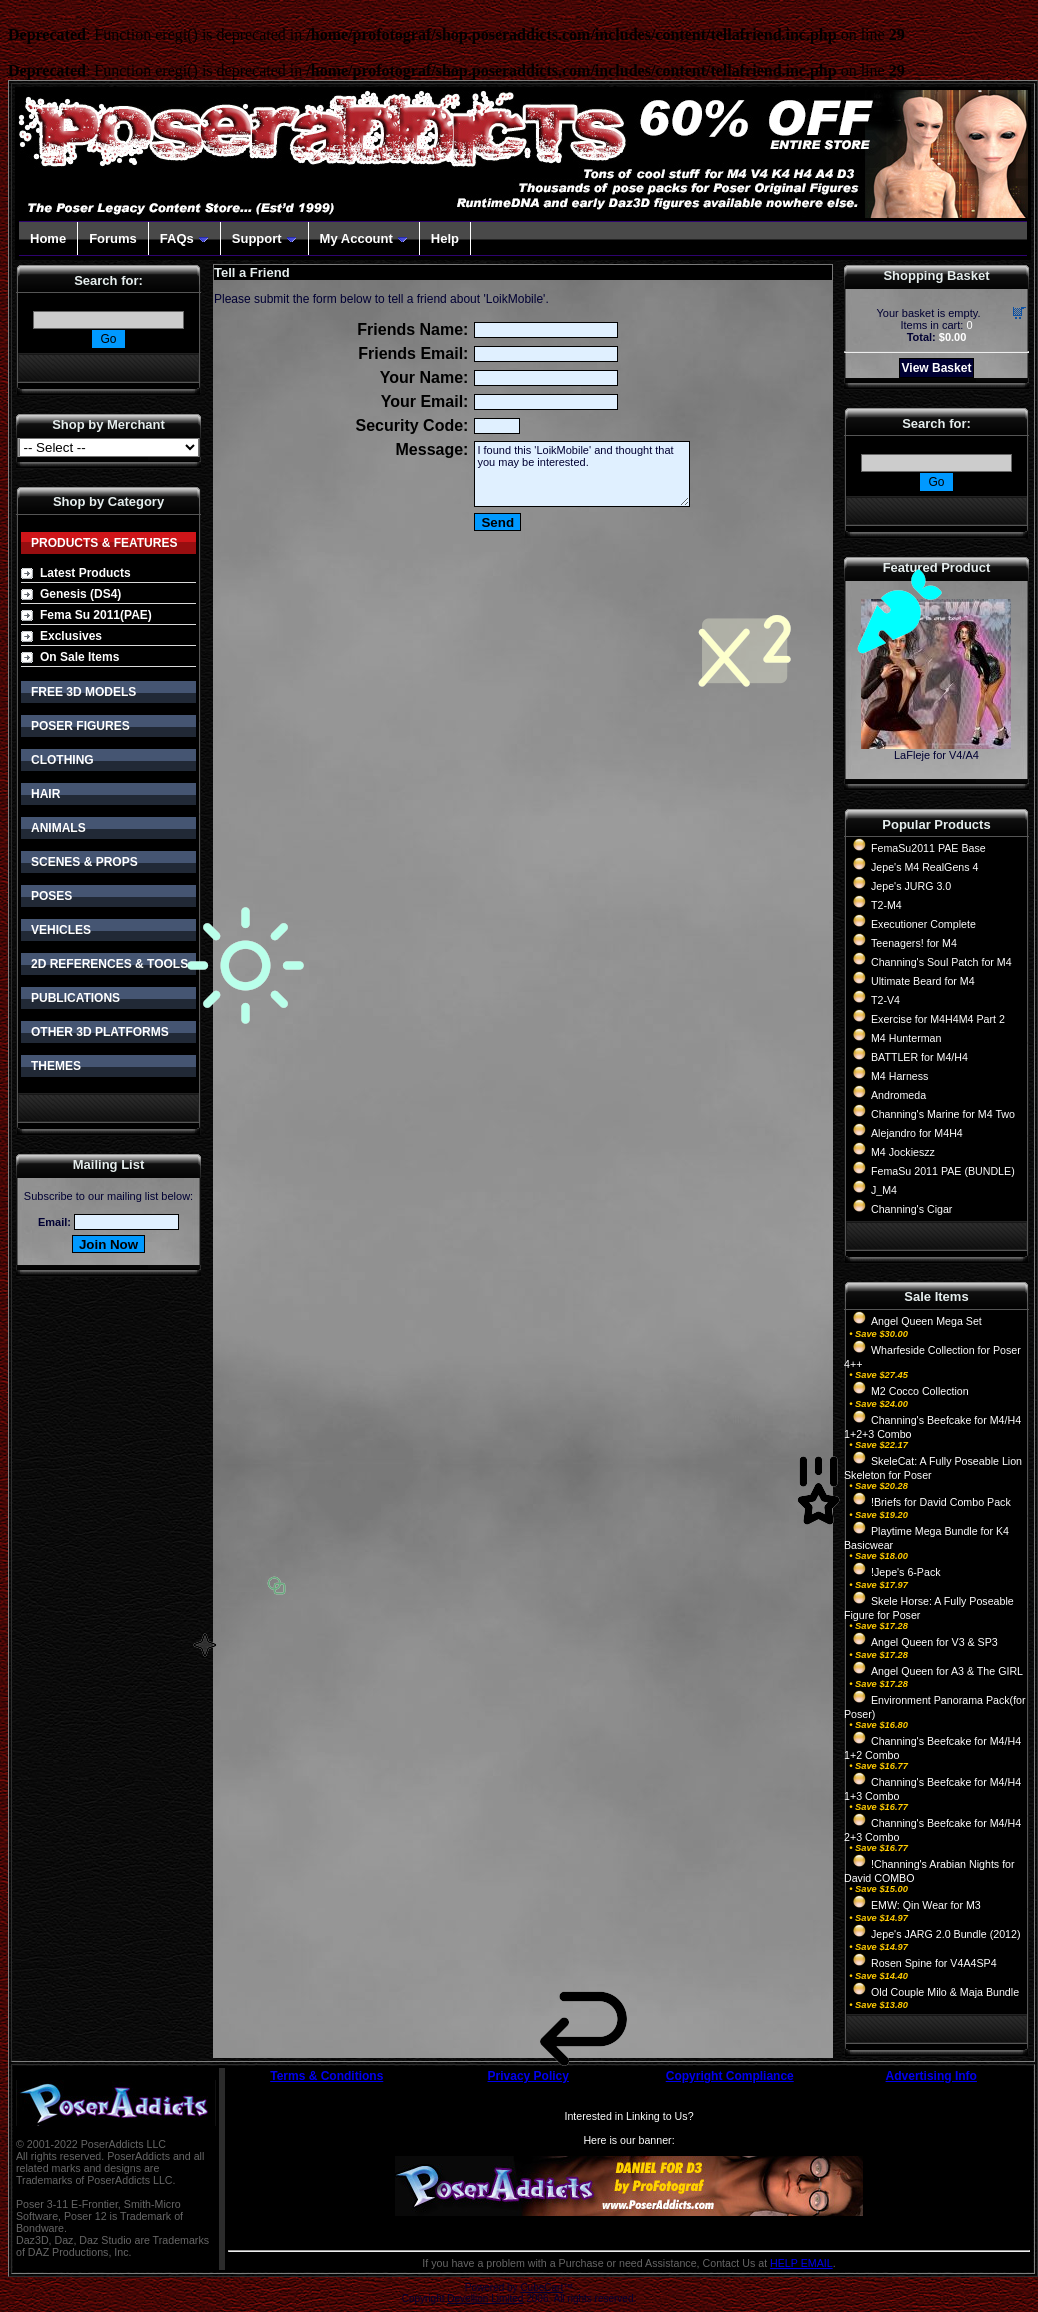 Image resolution: width=1038 pixels, height=2312 pixels. Describe the element at coordinates (276, 1585) in the screenshot. I see `toggle between circular and square shape options` at that location.